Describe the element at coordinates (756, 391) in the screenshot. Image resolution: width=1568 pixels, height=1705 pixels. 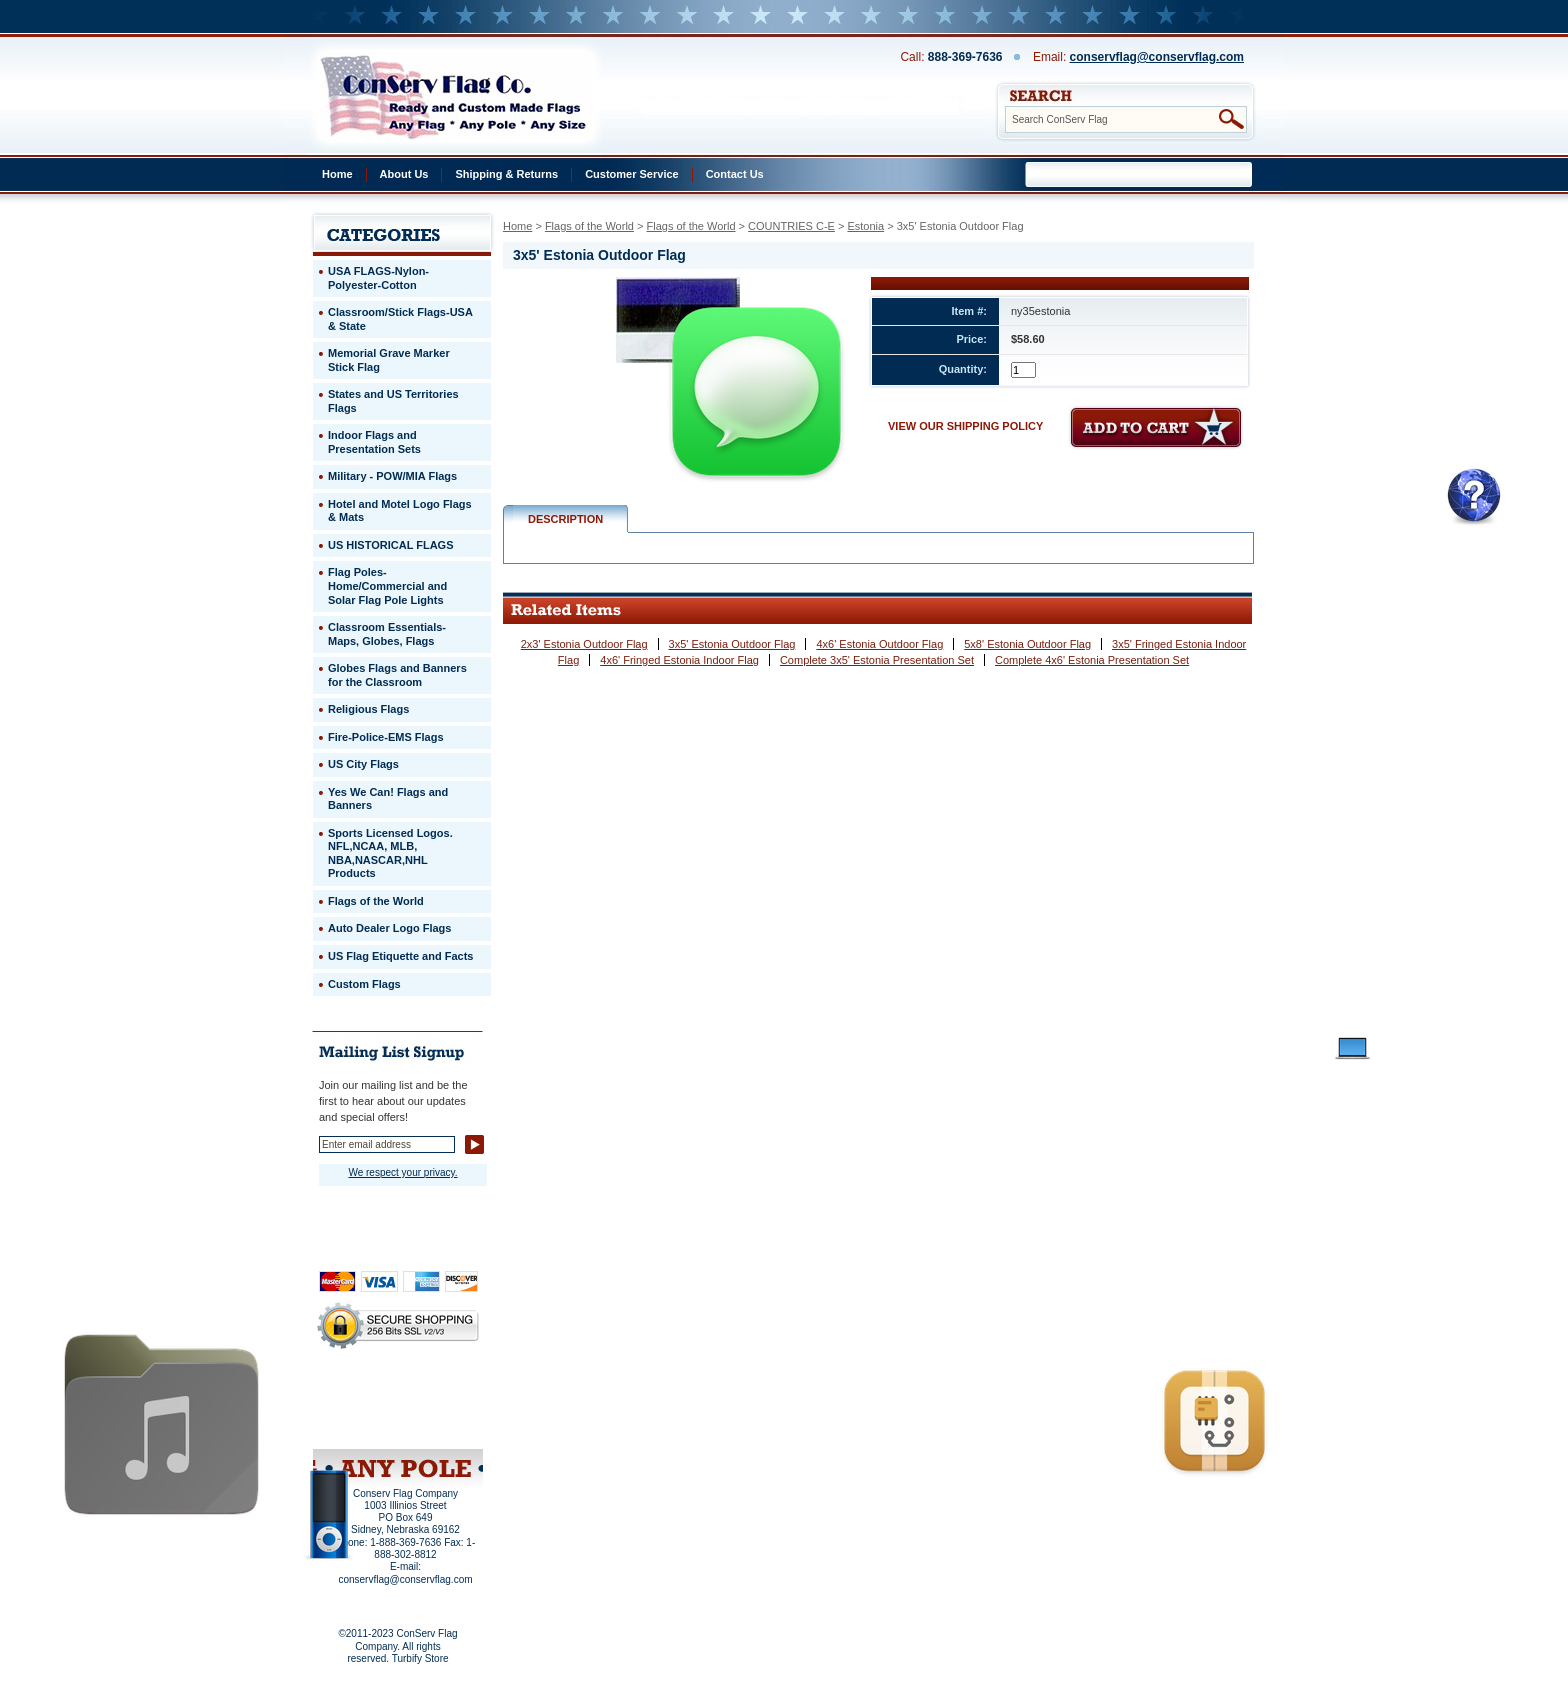
I see `open the messages app` at that location.